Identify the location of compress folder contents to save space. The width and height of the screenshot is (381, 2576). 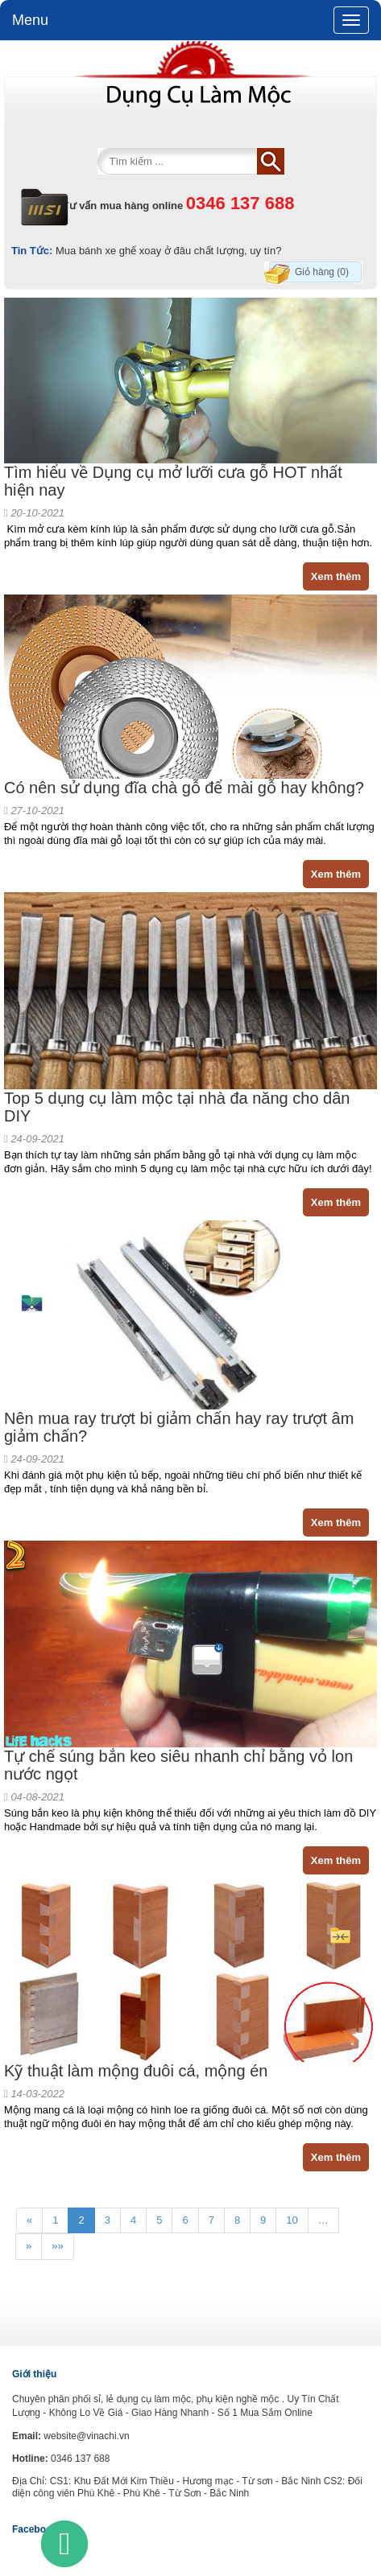
(340, 1936).